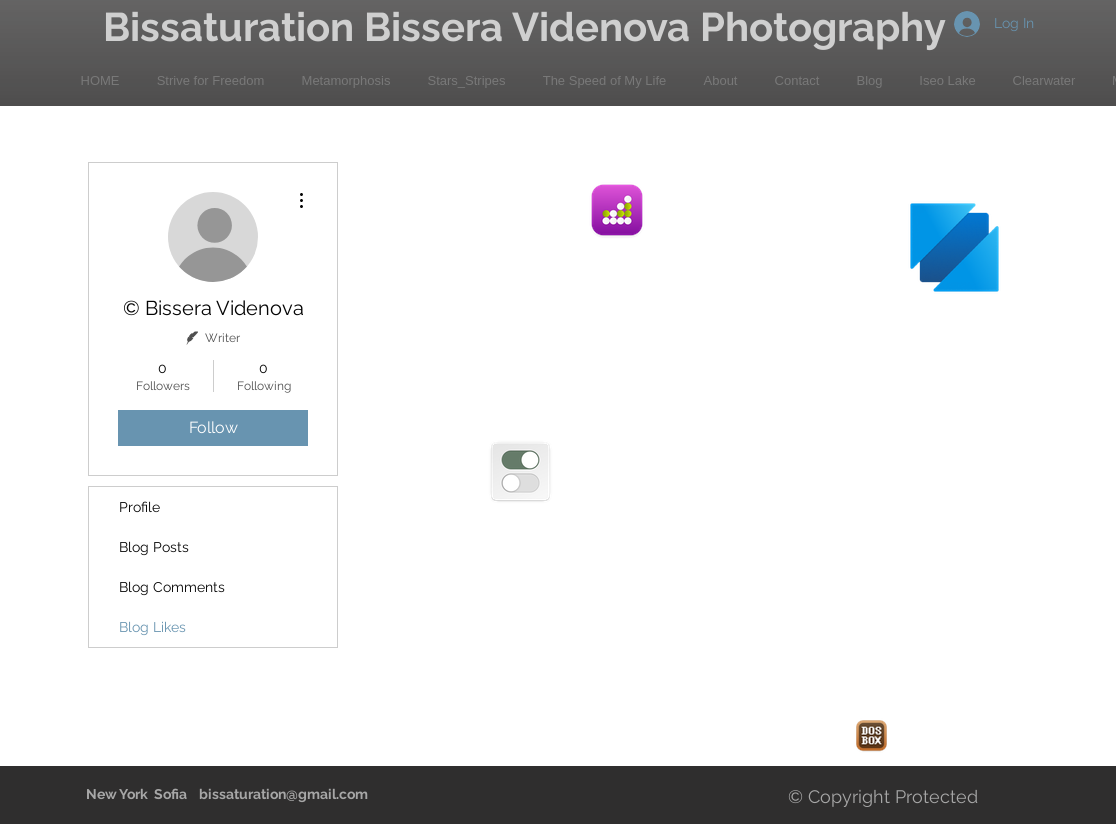 Image resolution: width=1116 pixels, height=824 pixels. I want to click on launch DOSBox emulator, so click(871, 735).